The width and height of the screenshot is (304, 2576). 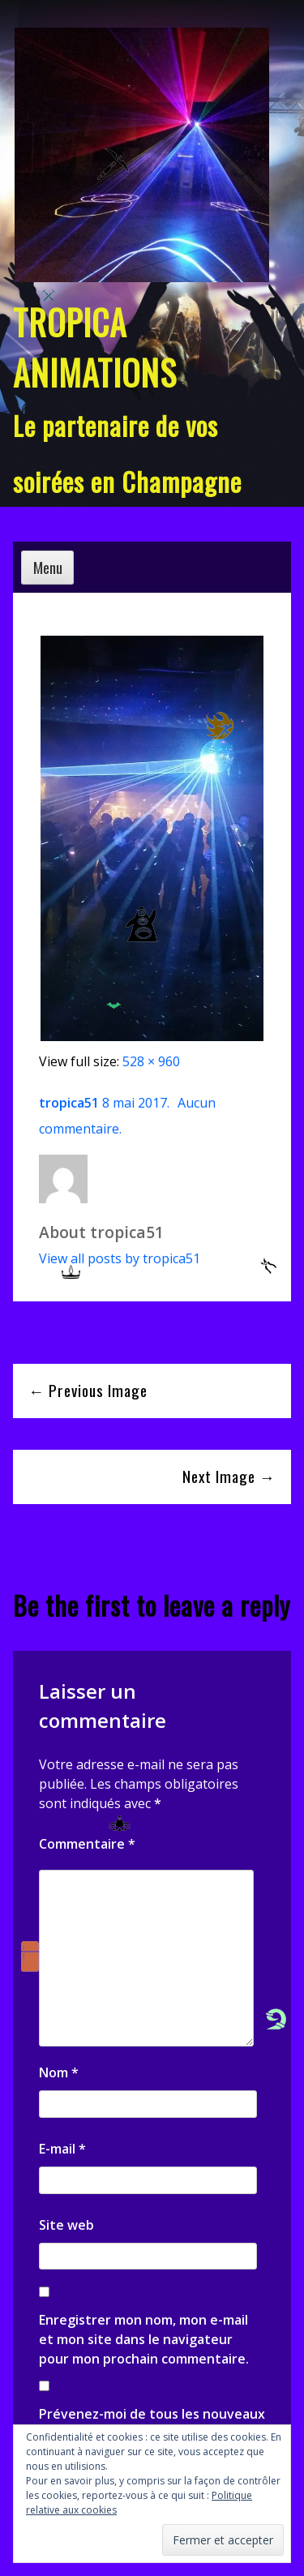 What do you see at coordinates (113, 164) in the screenshot?
I see `select war pick weapon in game inventory` at bounding box center [113, 164].